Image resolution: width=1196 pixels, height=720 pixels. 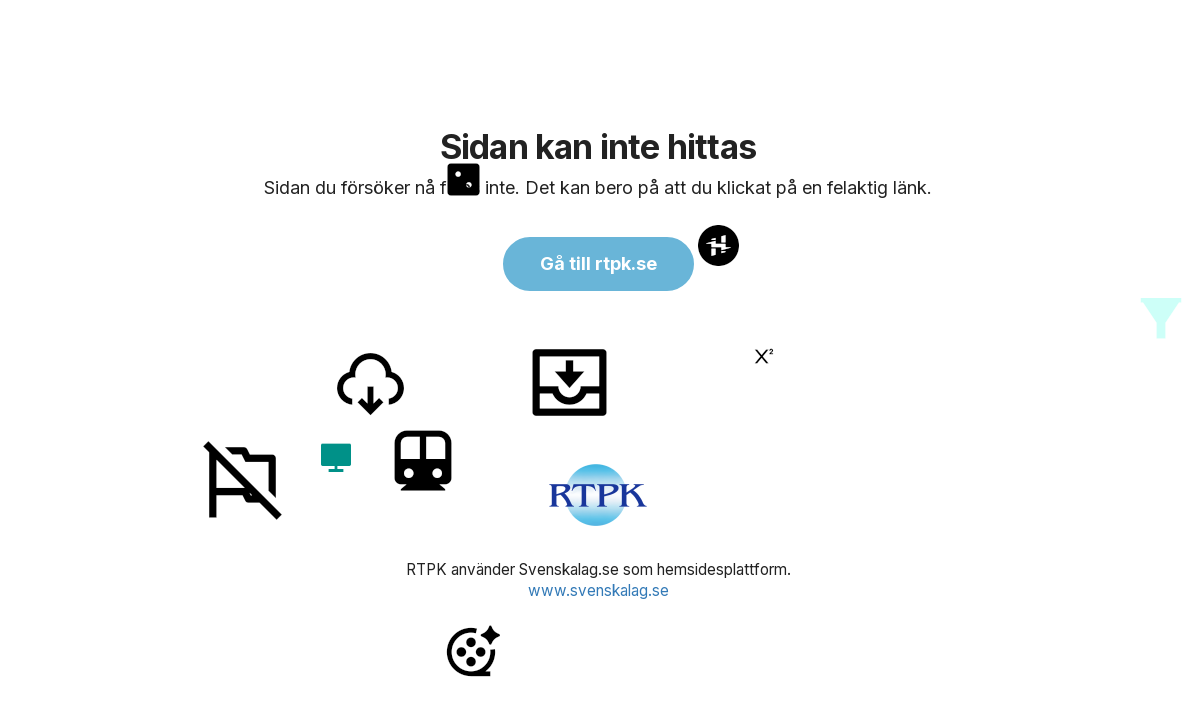 What do you see at coordinates (463, 179) in the screenshot?
I see `roll the dice or randomize selection` at bounding box center [463, 179].